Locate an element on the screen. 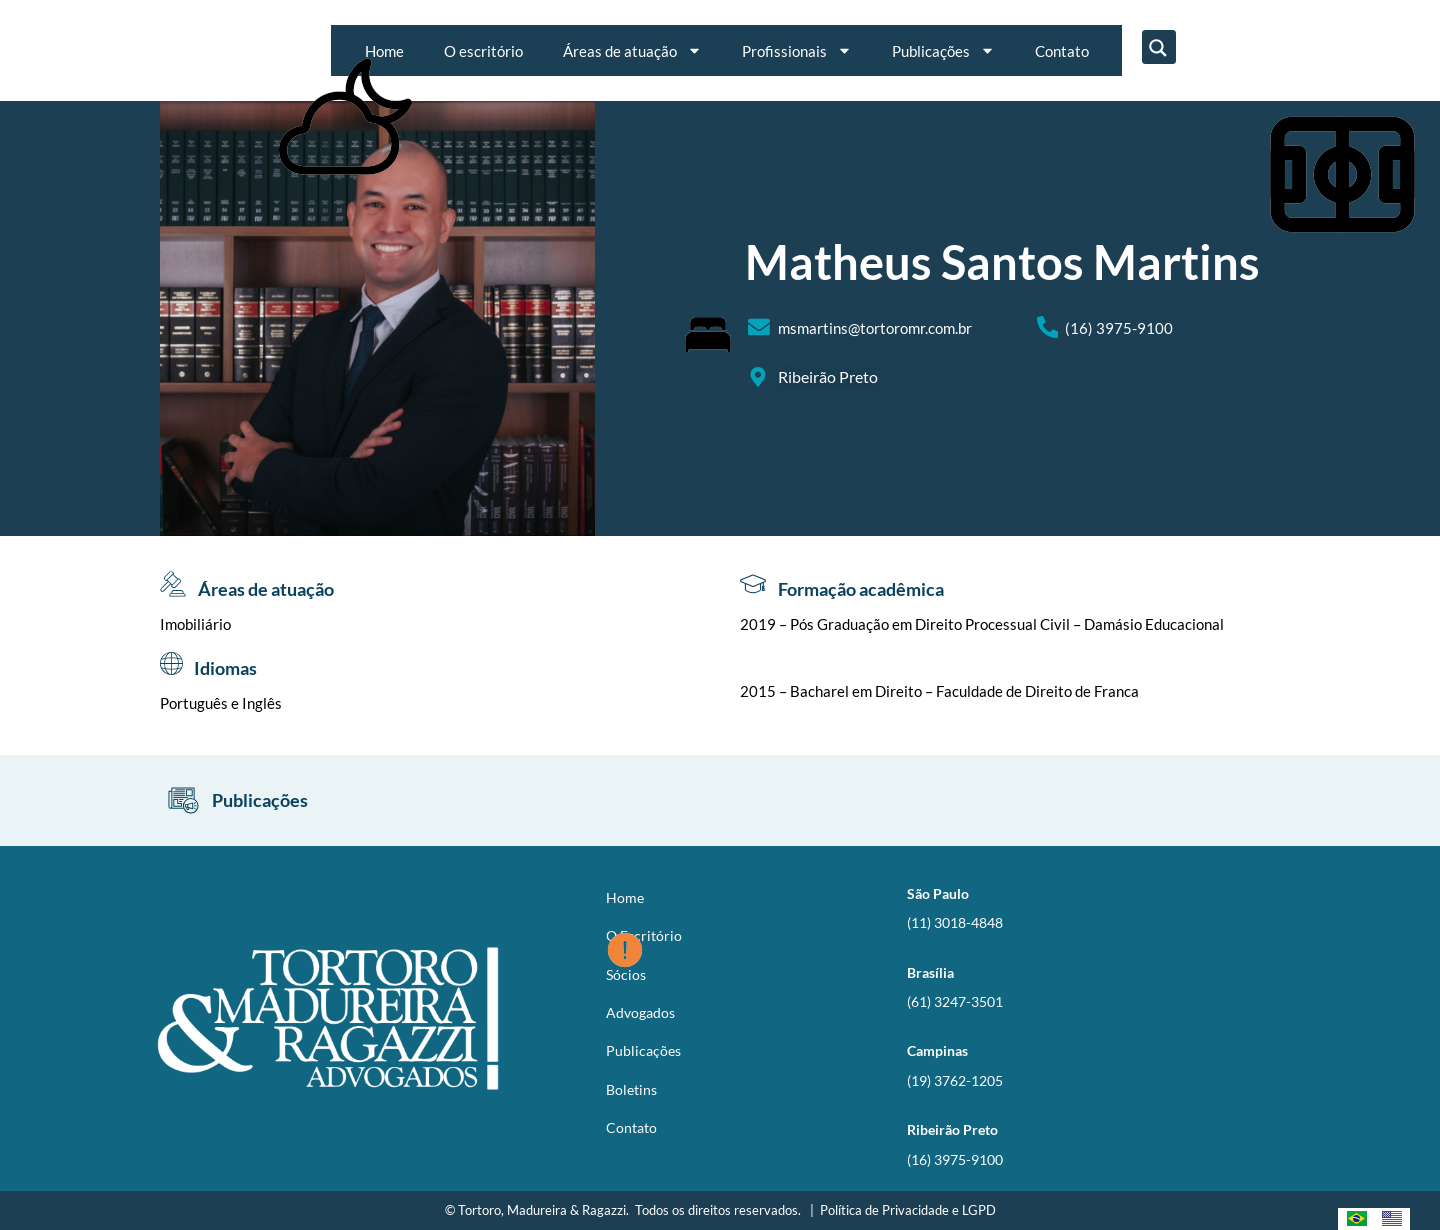 The height and width of the screenshot is (1230, 1440). indicates cloudy night weather conditions is located at coordinates (345, 116).